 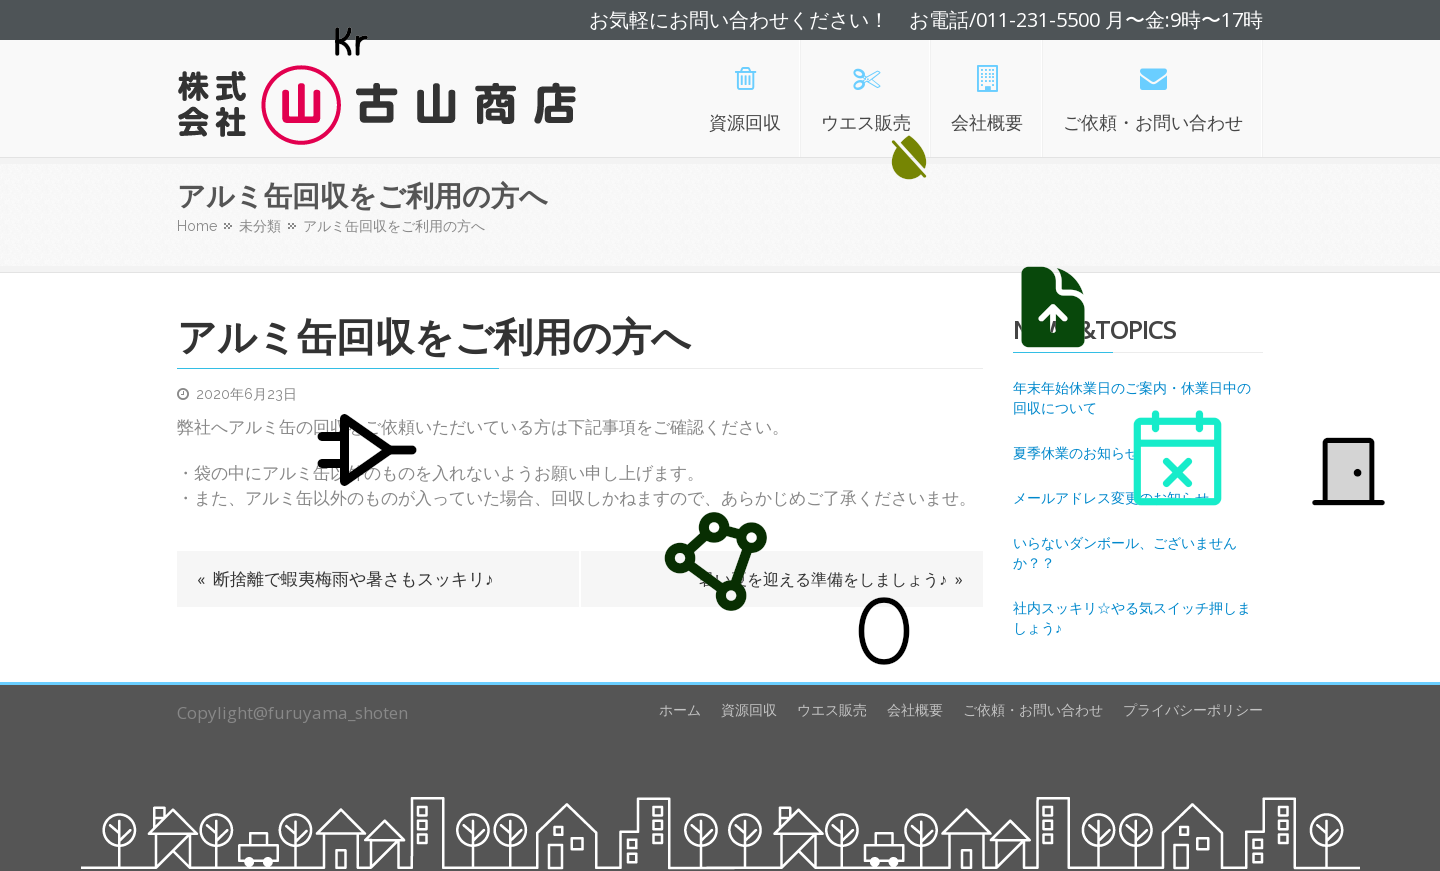 I want to click on upload a document, so click(x=1053, y=307).